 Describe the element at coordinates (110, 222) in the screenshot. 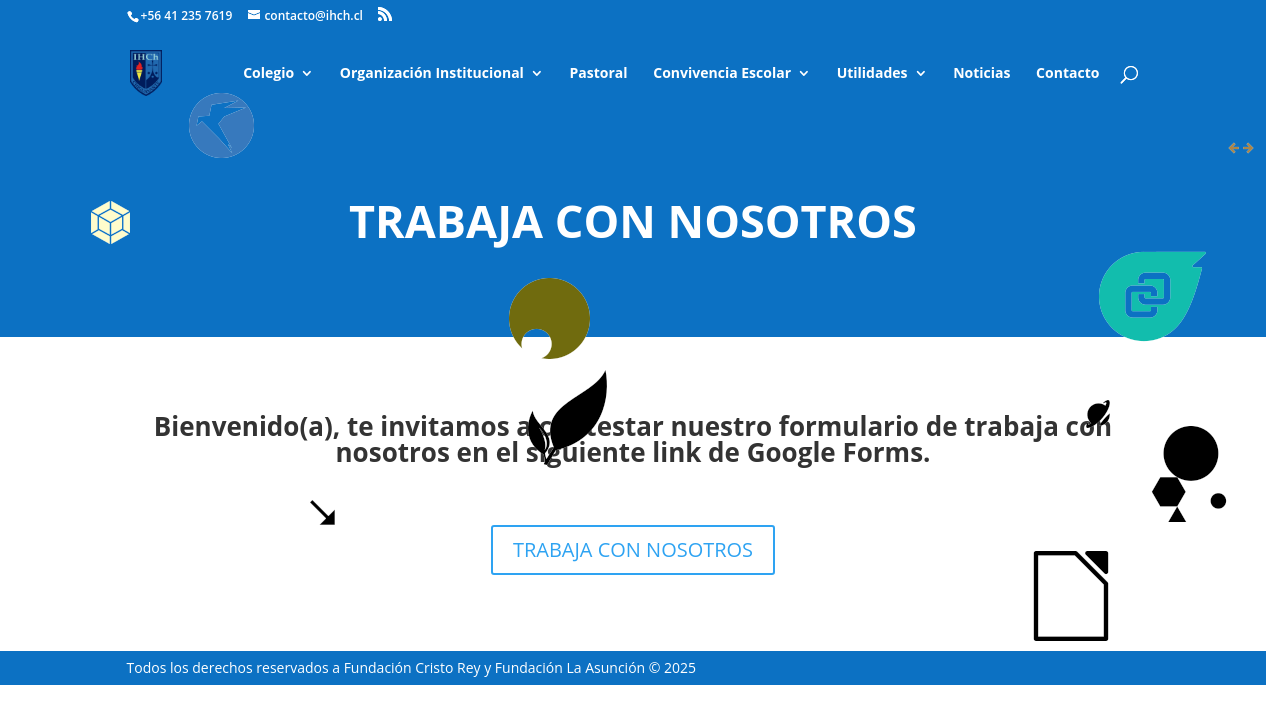

I see `webpack module bundler logo` at that location.